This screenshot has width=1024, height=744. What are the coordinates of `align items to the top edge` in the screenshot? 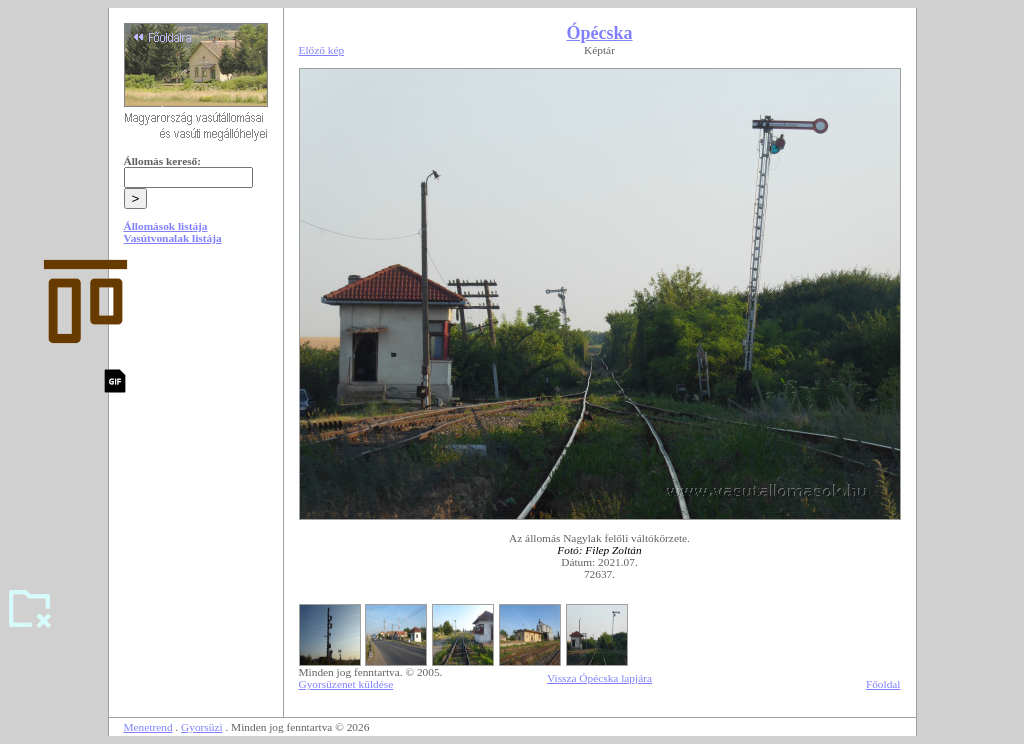 It's located at (85, 301).